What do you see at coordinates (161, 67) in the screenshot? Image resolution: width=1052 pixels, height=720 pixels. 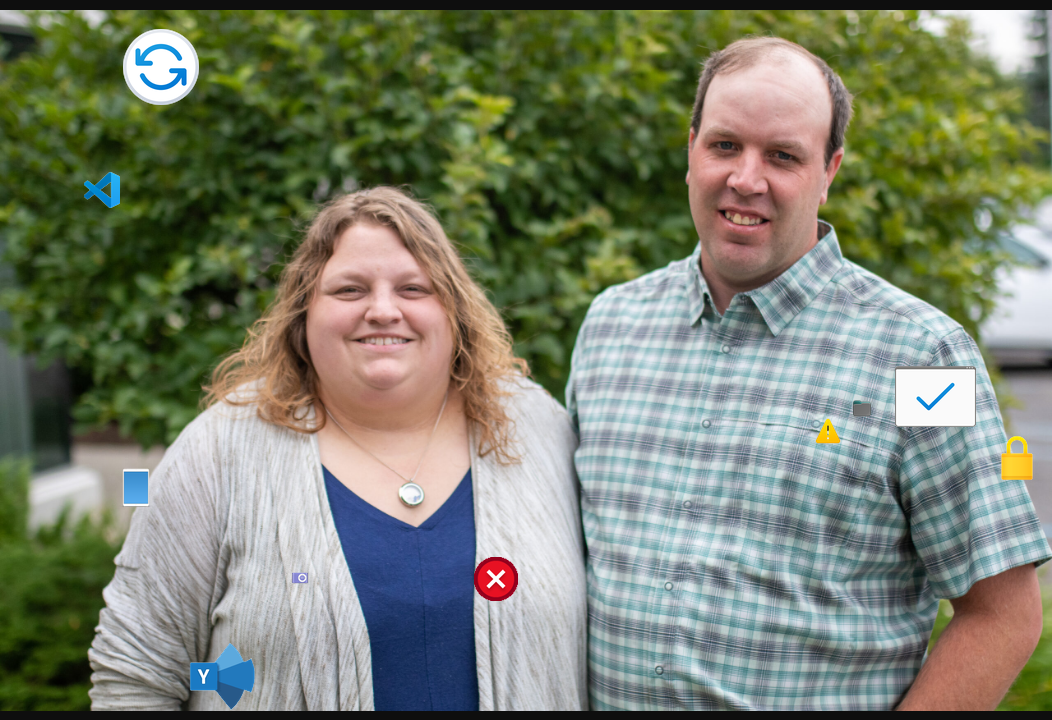 I see `indicates sync or refresh in progress` at bounding box center [161, 67].